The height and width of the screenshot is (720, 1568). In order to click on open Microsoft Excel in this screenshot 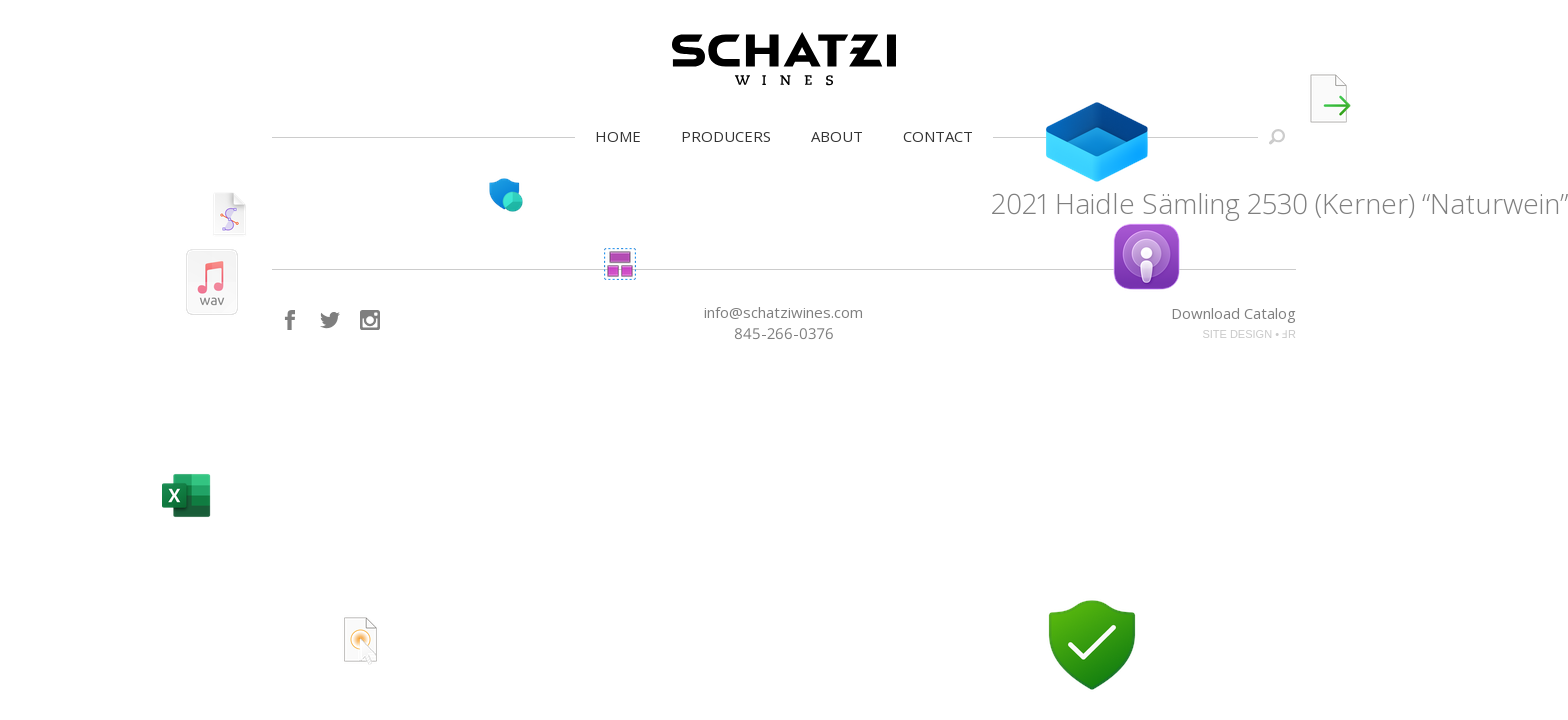, I will do `click(186, 495)`.